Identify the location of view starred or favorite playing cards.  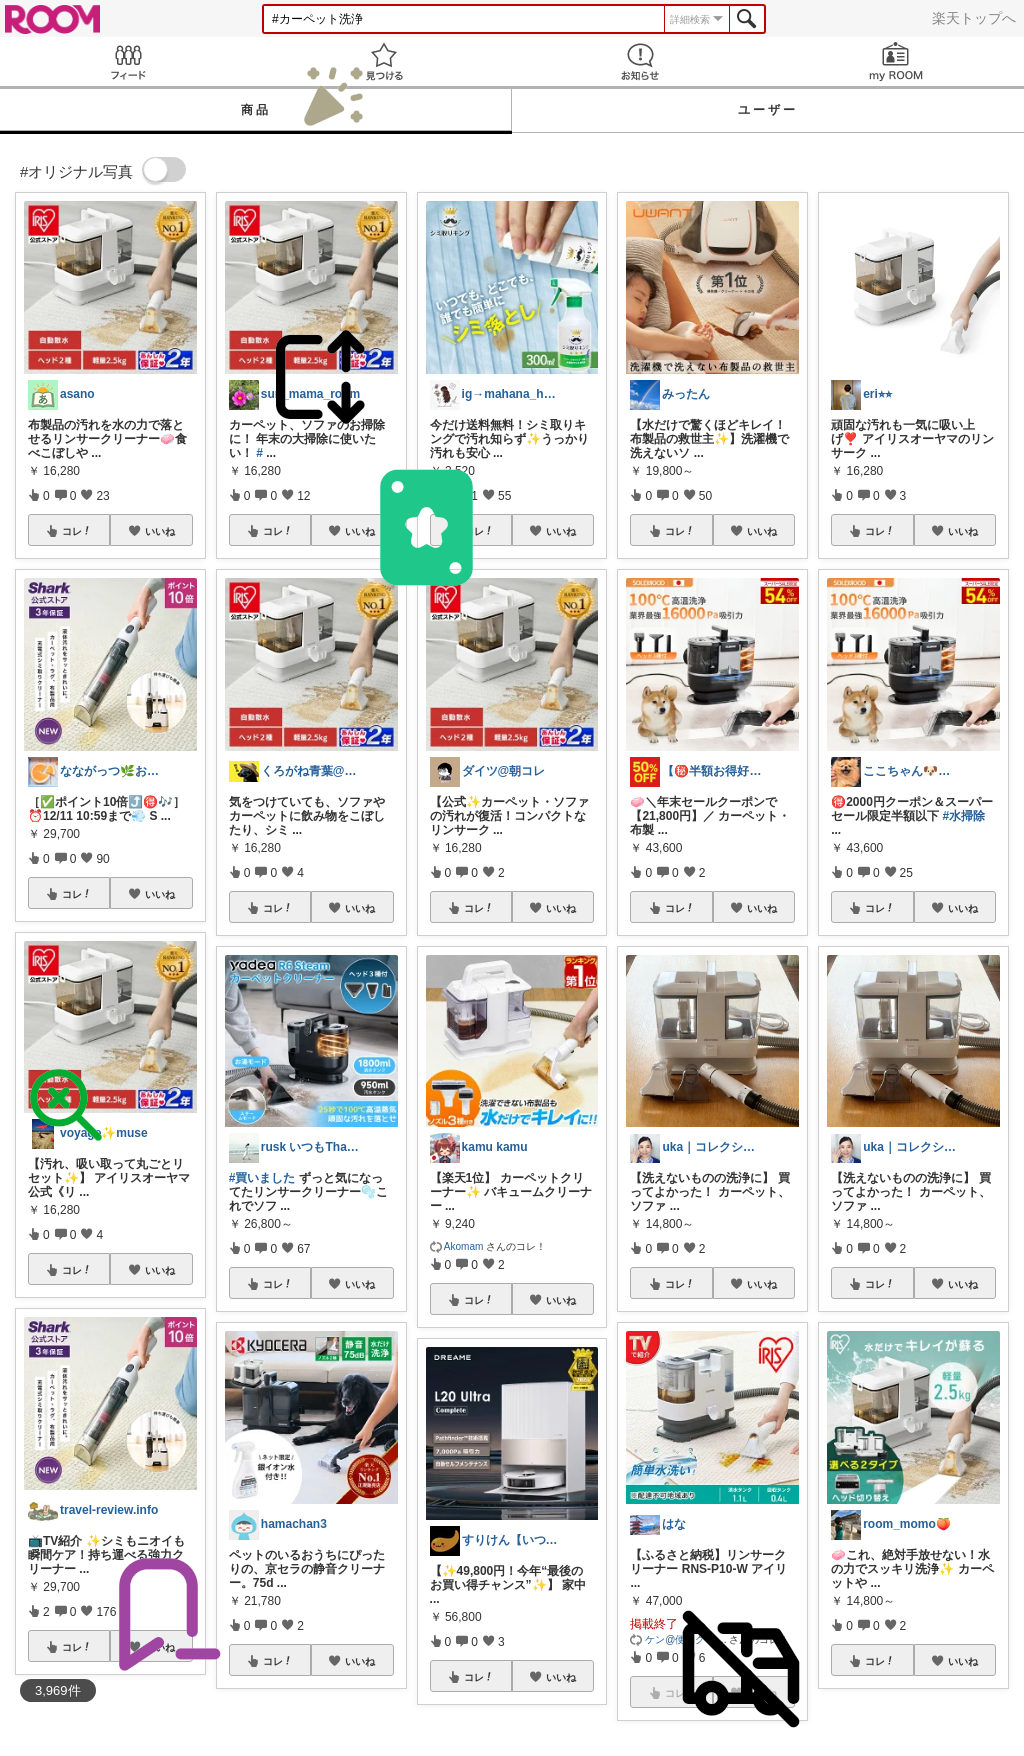
(426, 527).